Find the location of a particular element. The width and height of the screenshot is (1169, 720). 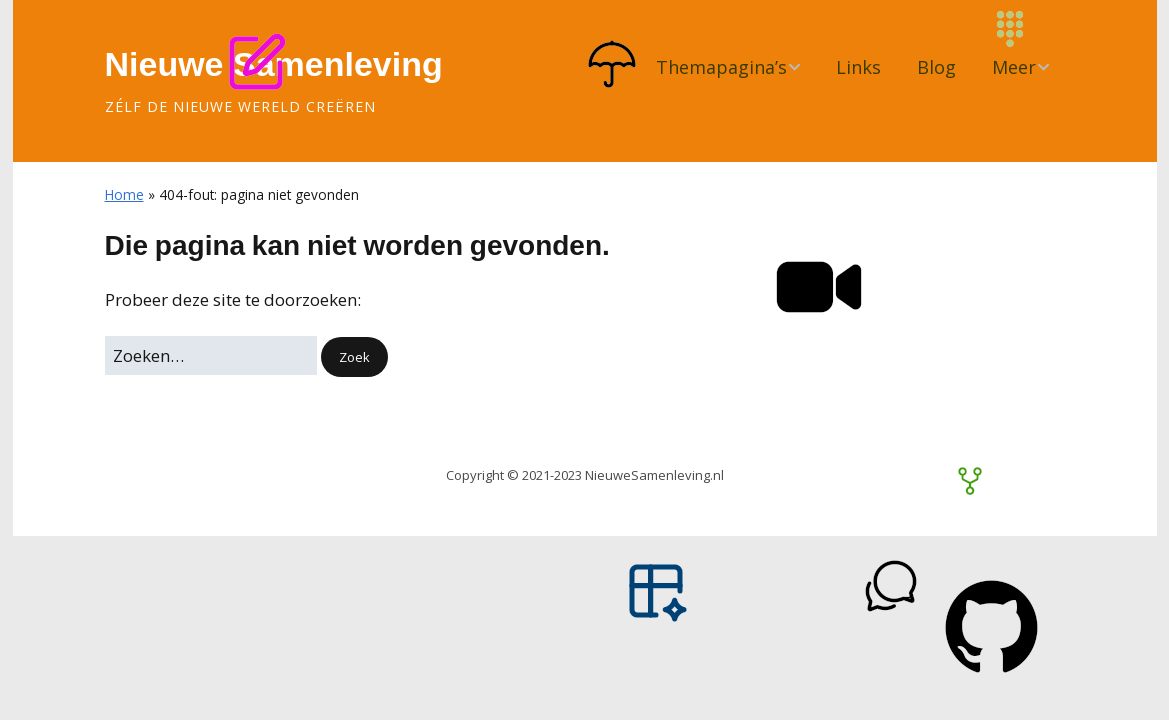

open the phone dialer is located at coordinates (1010, 29).